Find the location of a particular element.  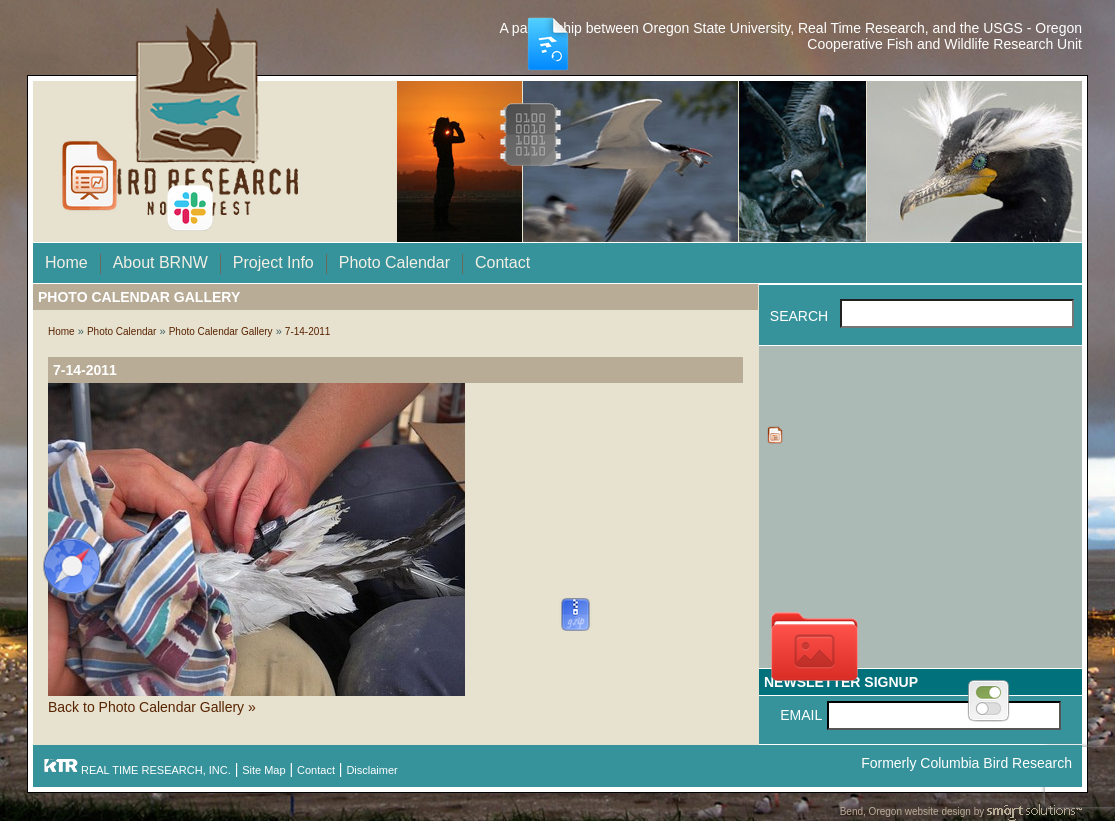

open your images folder is located at coordinates (814, 646).